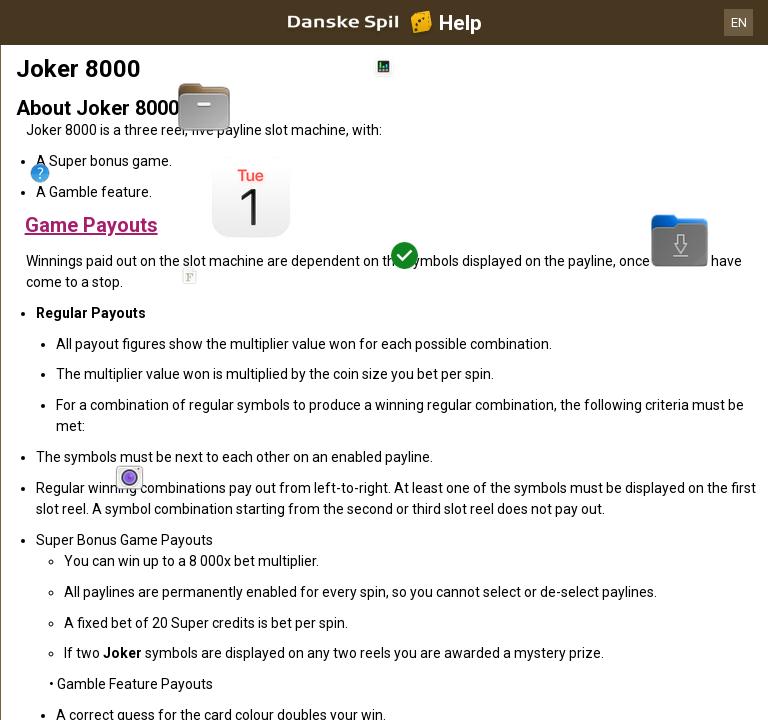  I want to click on open carla audio plugin host control panel, so click(383, 66).